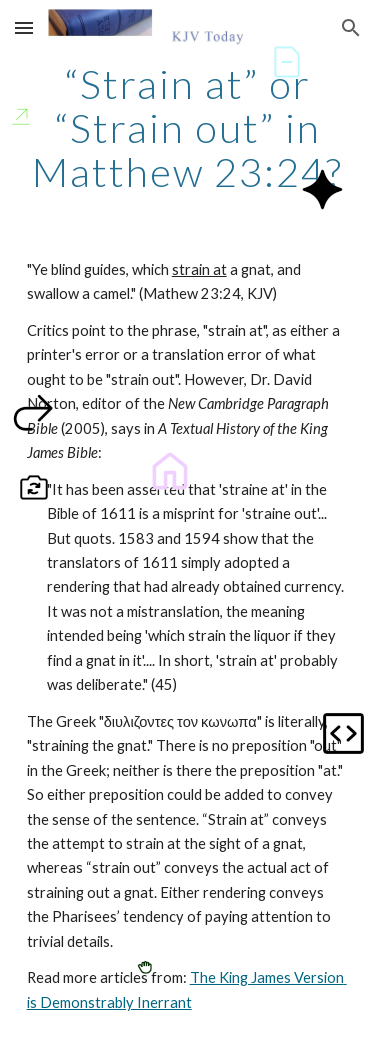 The image size is (375, 1047). What do you see at coordinates (170, 472) in the screenshot?
I see `navigate to home screen` at bounding box center [170, 472].